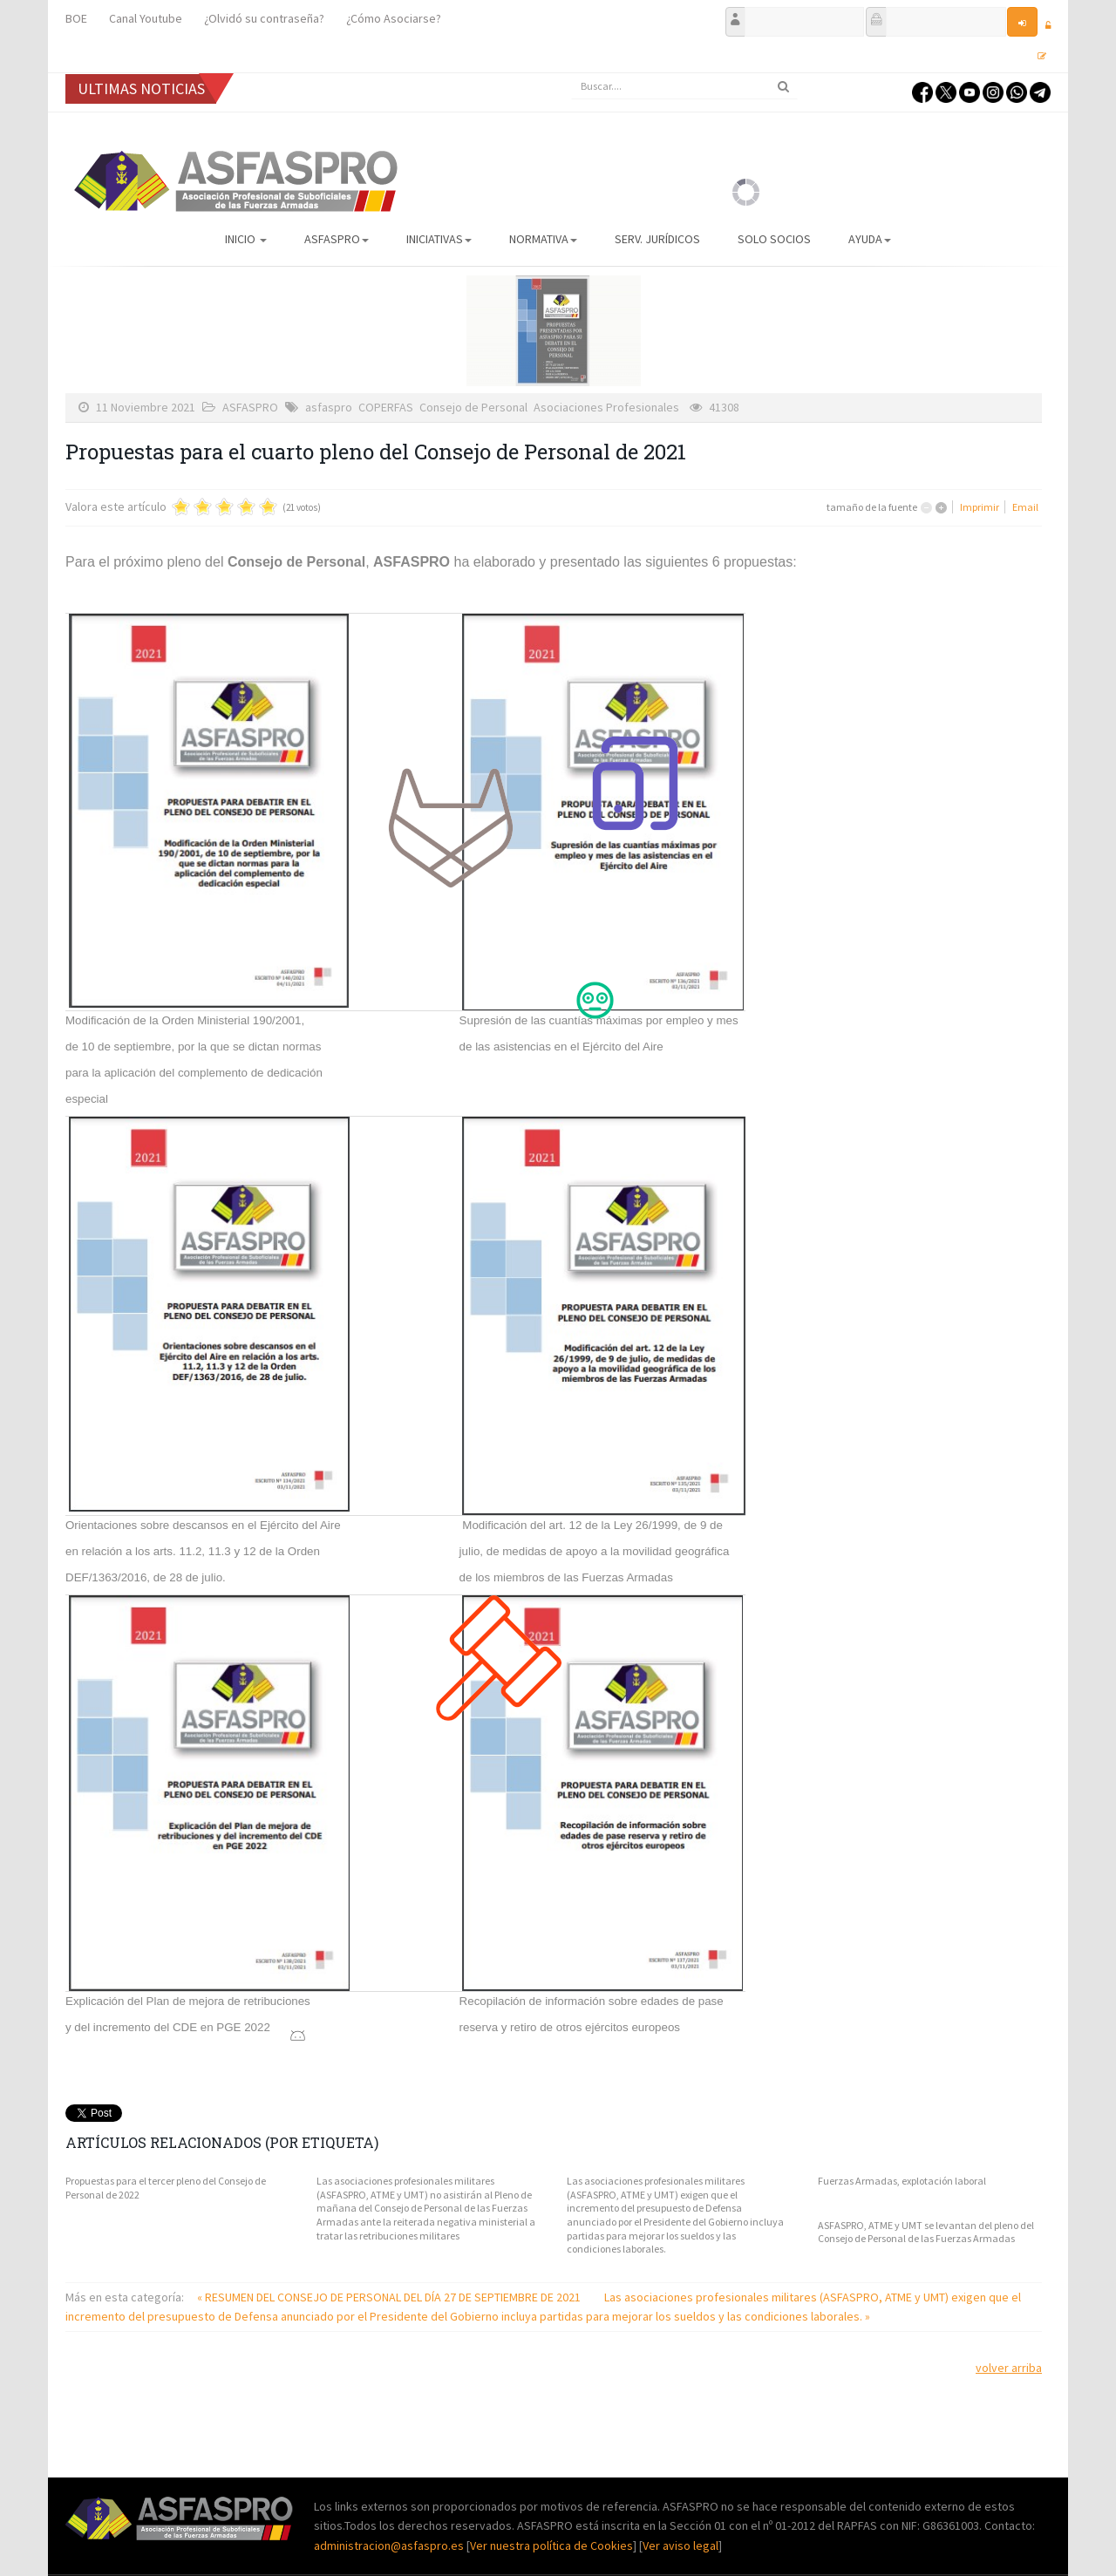 This screenshot has height=2576, width=1116. What do you see at coordinates (635, 783) in the screenshot?
I see `switch between tablet and mobile view` at bounding box center [635, 783].